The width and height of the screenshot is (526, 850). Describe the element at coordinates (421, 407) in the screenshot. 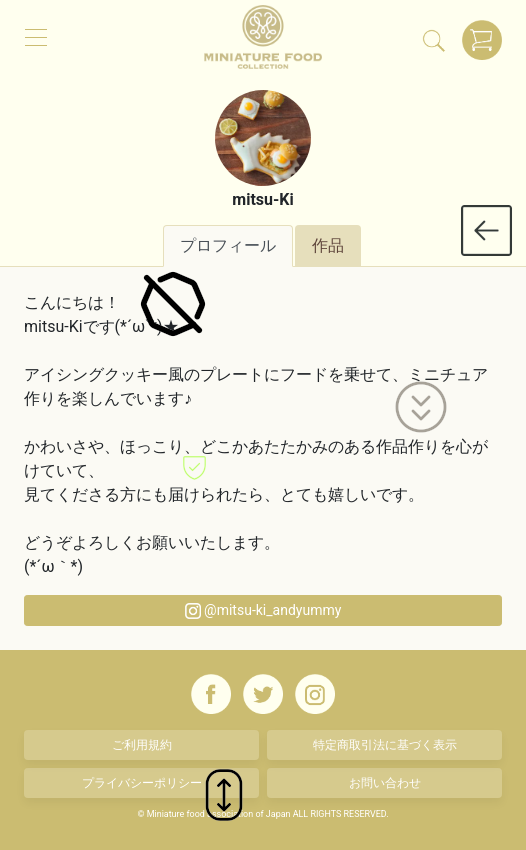

I see `expand to show more content below` at that location.